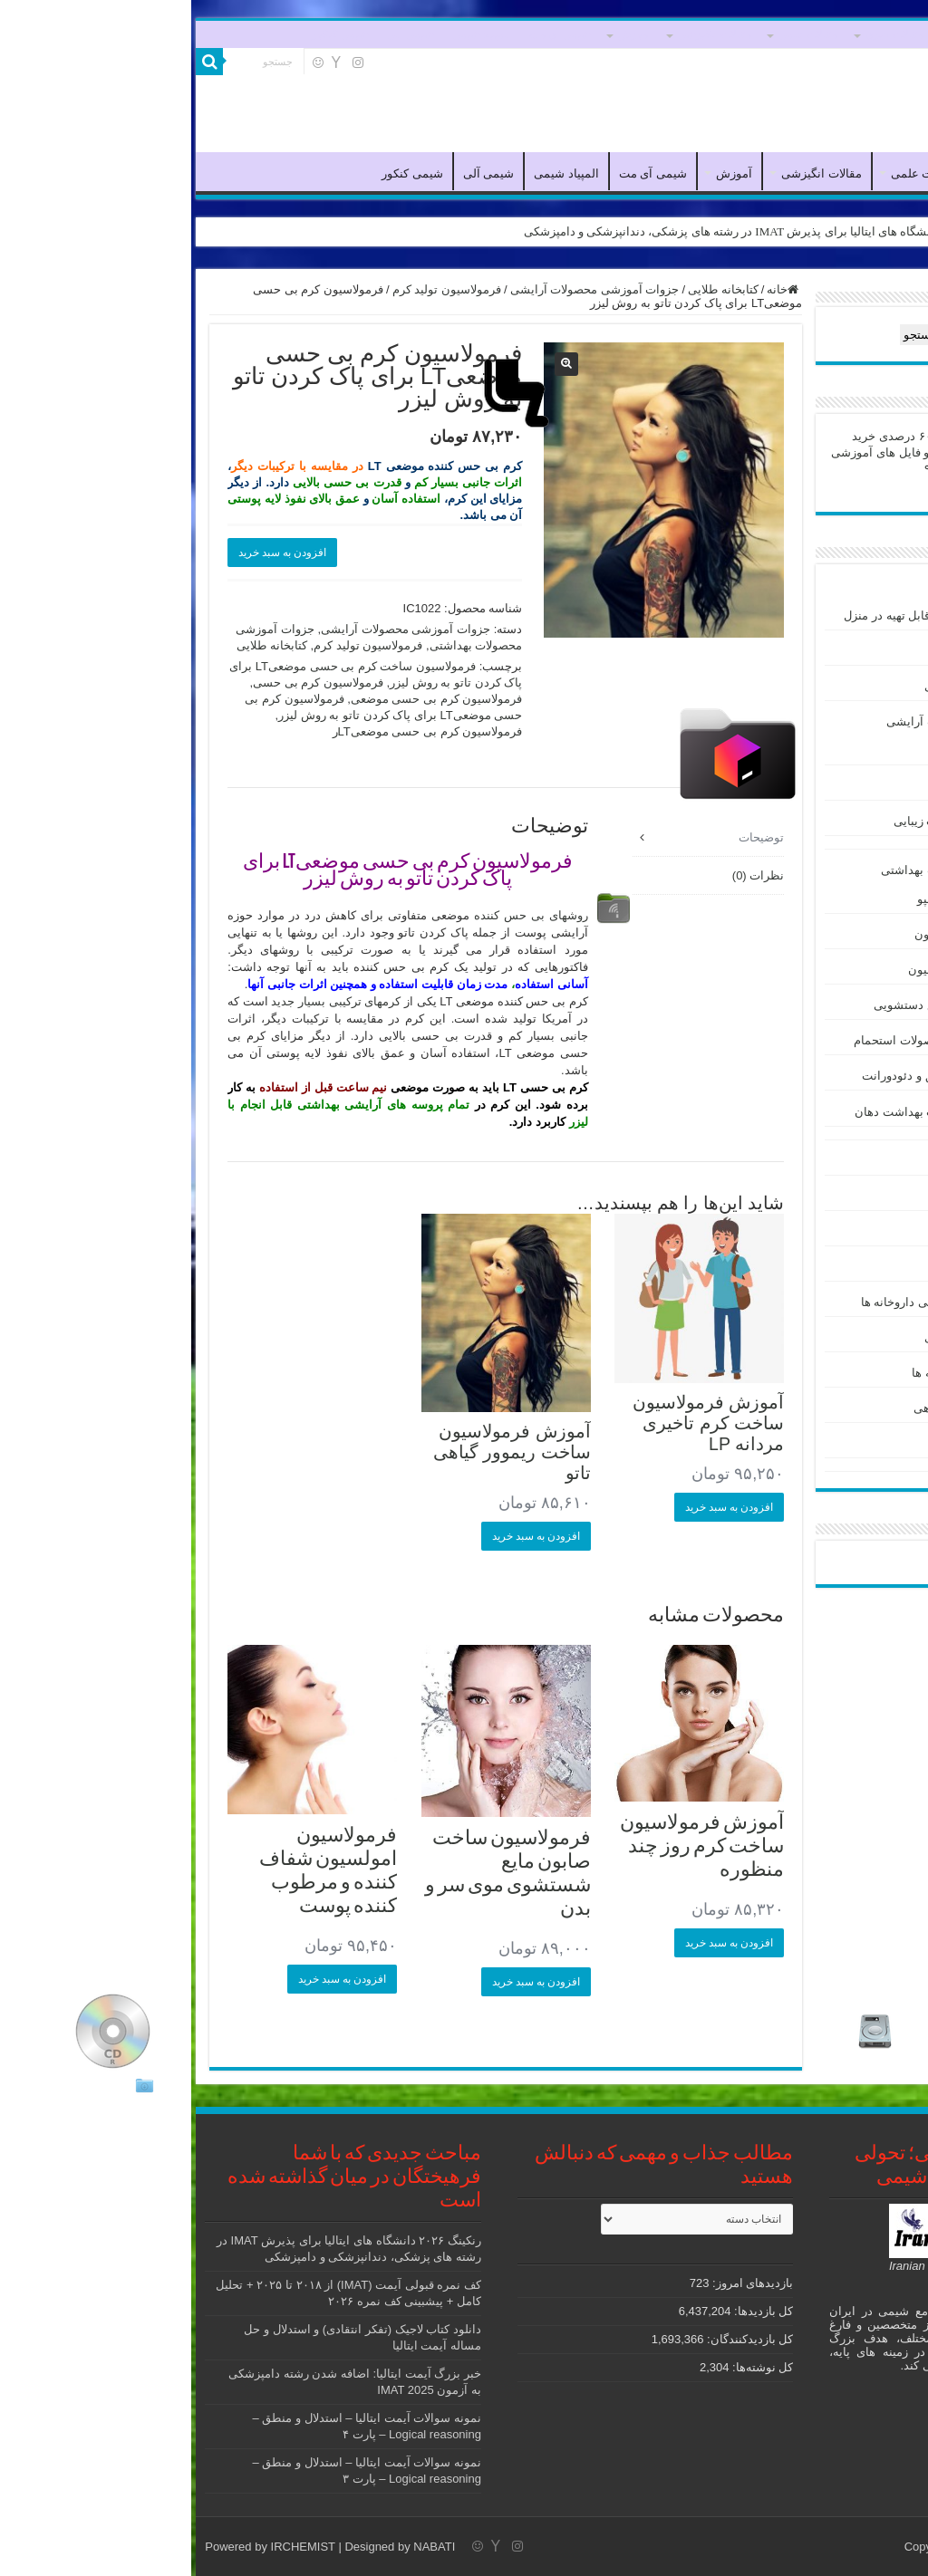  I want to click on open downloads folder, so click(144, 2085).